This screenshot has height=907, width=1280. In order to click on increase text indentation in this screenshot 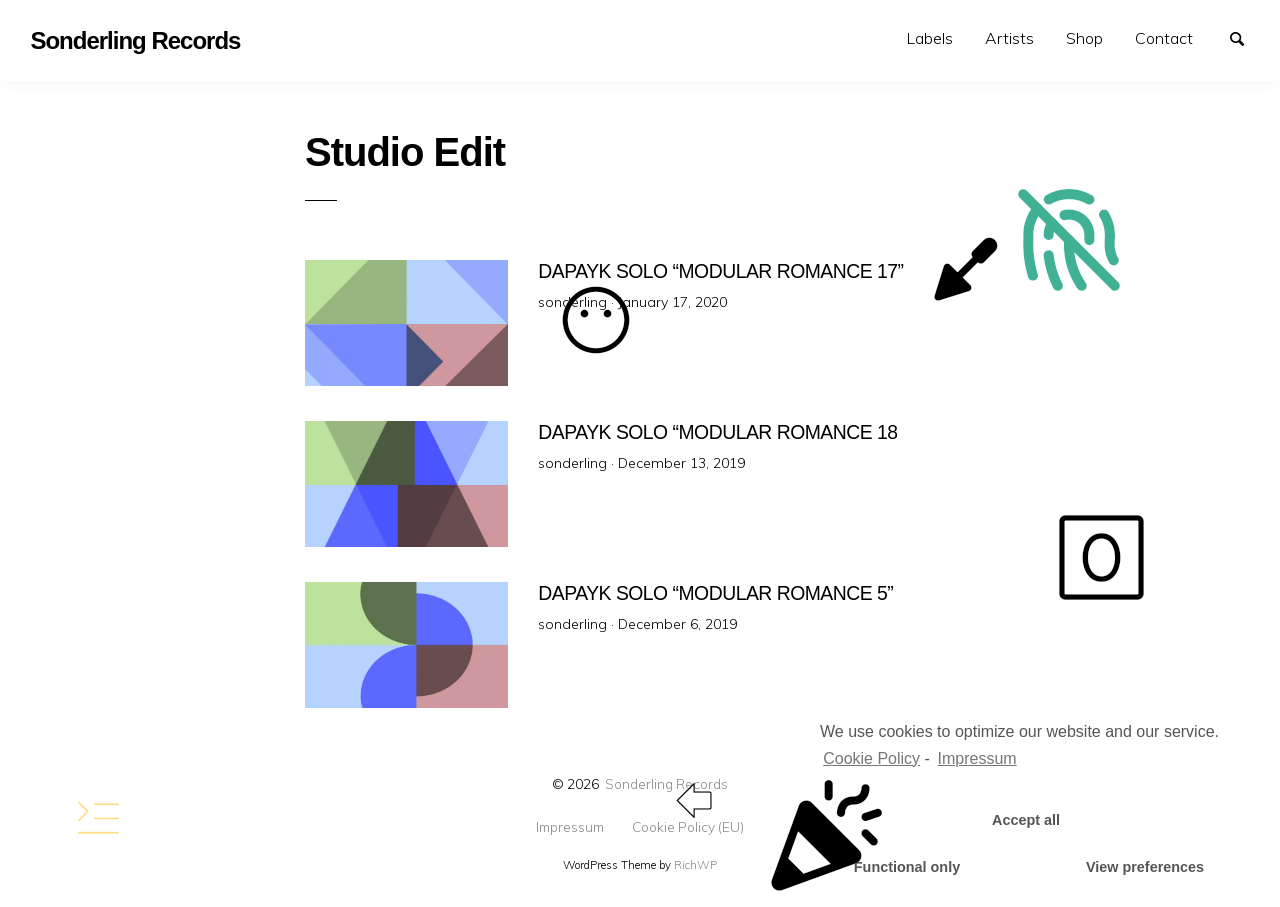, I will do `click(98, 818)`.